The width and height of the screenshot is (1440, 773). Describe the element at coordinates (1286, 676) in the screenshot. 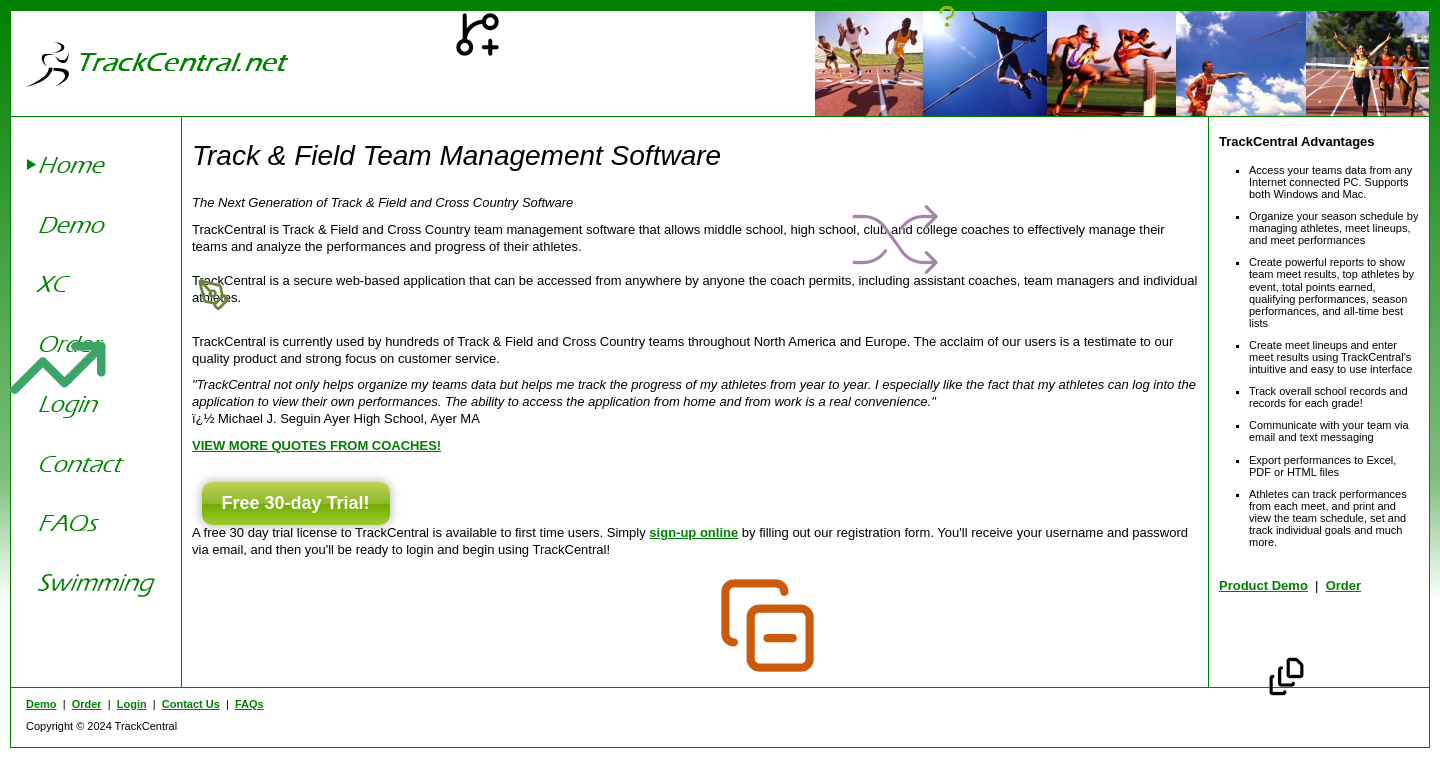

I see `view stacked or grouped files` at that location.